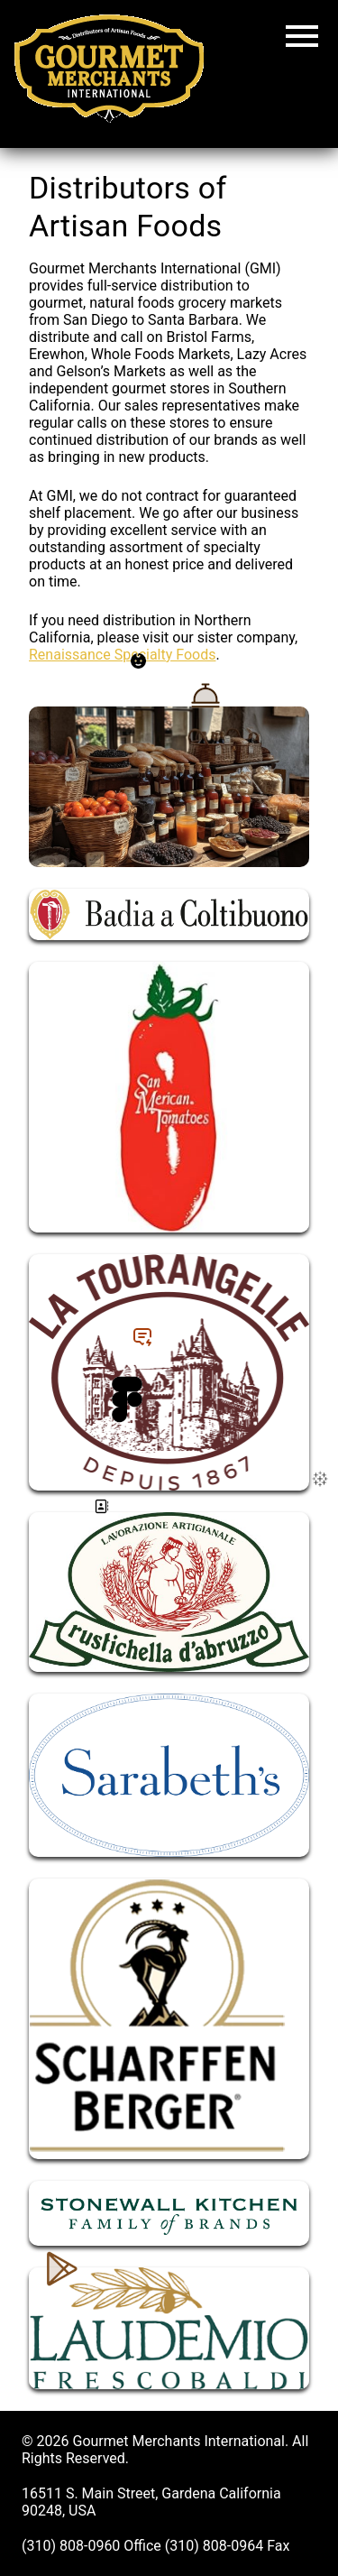 The image size is (338, 2576). I want to click on open Tableau application, so click(320, 1479).